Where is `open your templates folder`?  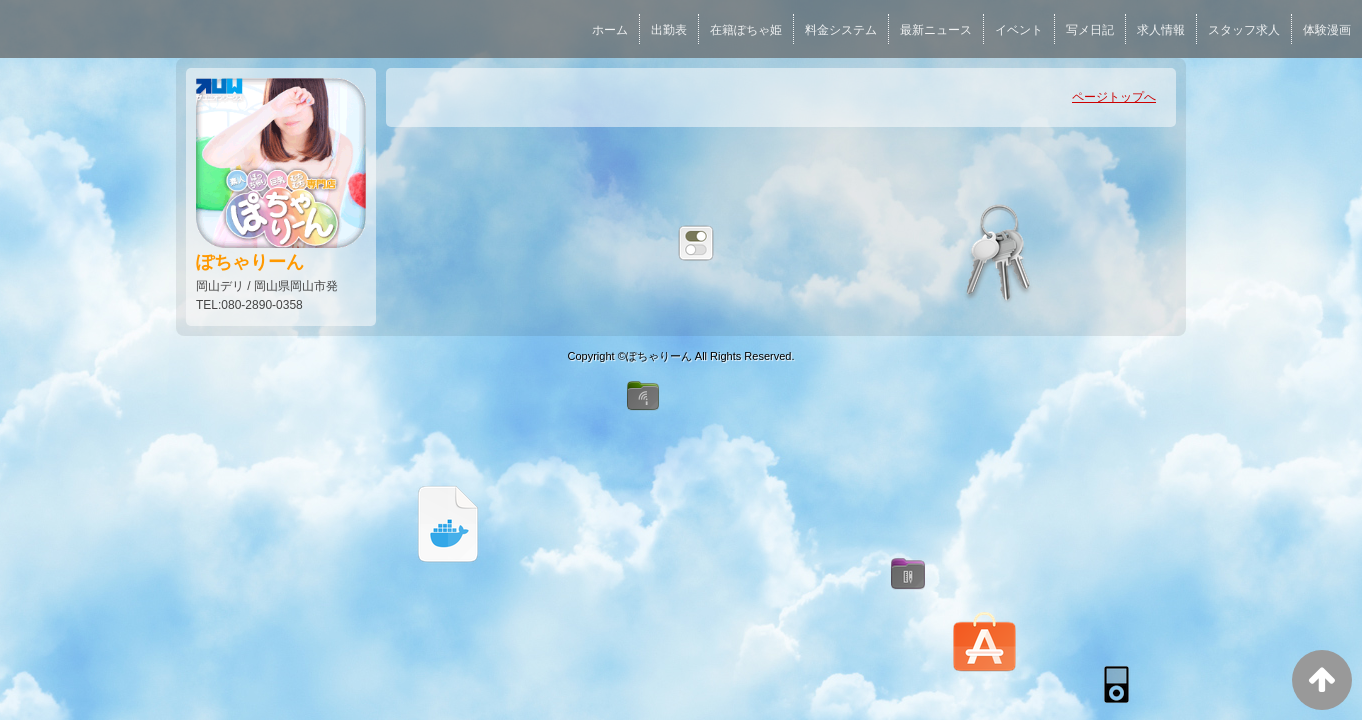 open your templates folder is located at coordinates (908, 573).